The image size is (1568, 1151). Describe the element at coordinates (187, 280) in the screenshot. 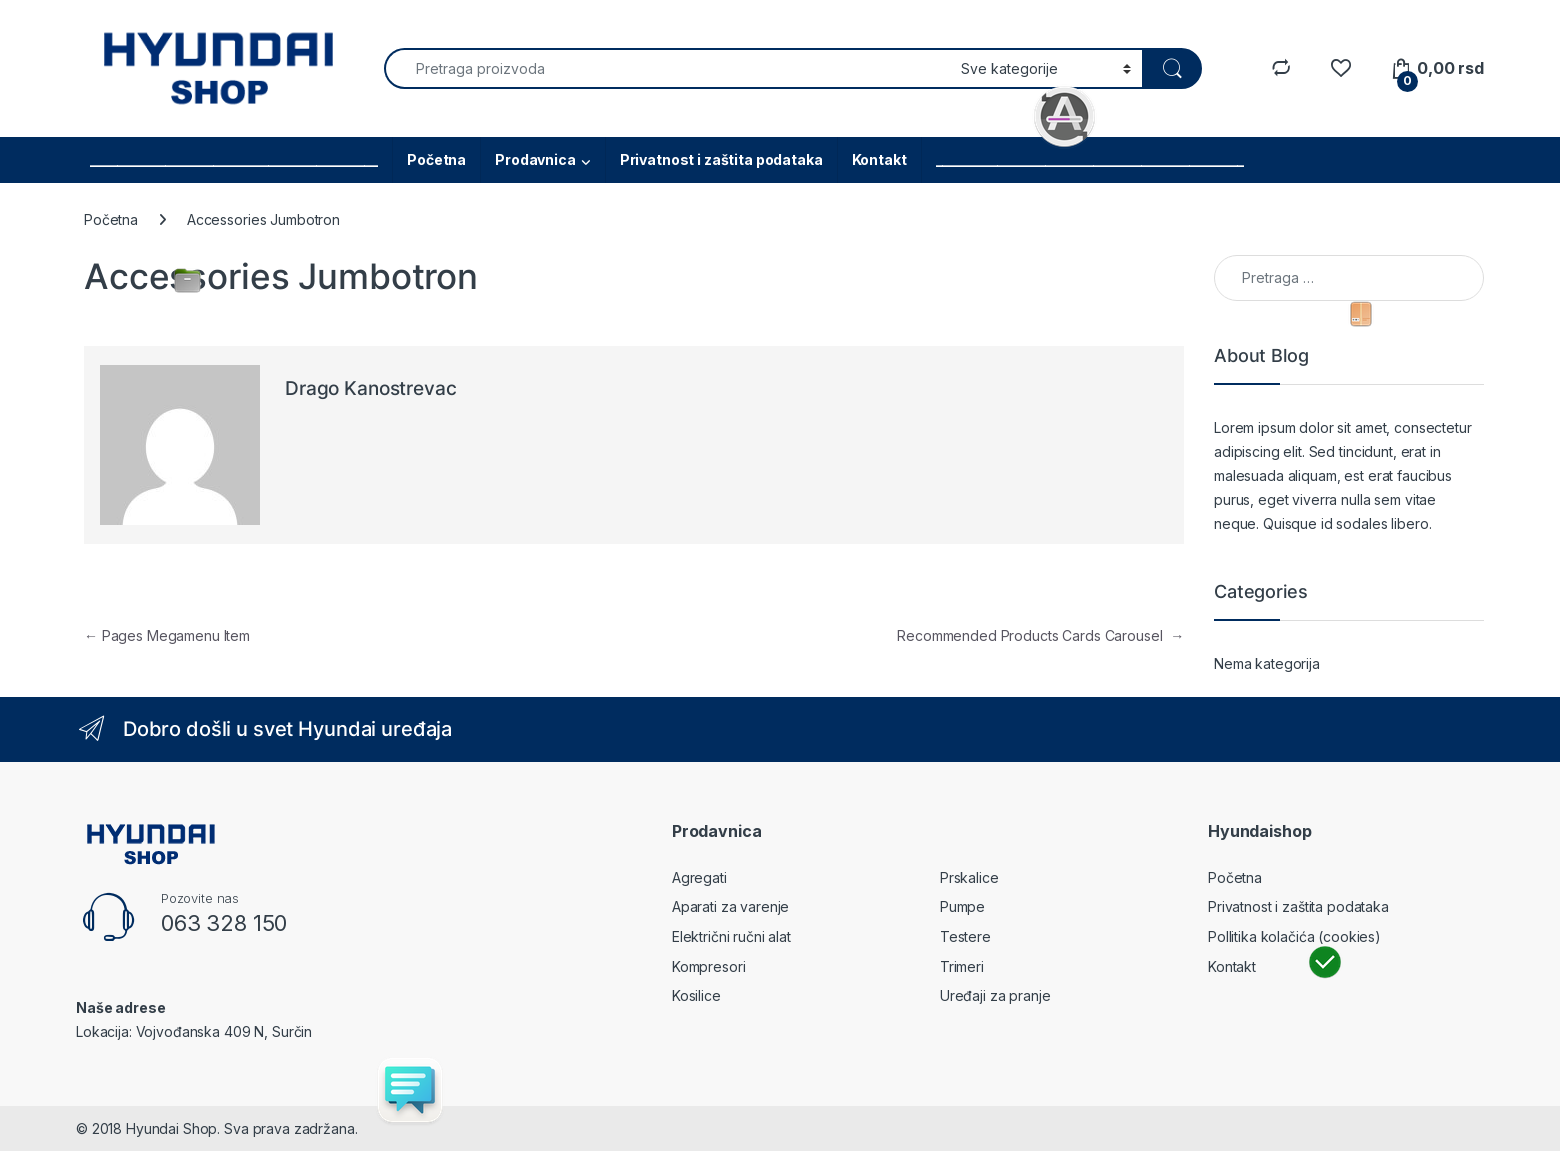

I see `open the file manager` at that location.